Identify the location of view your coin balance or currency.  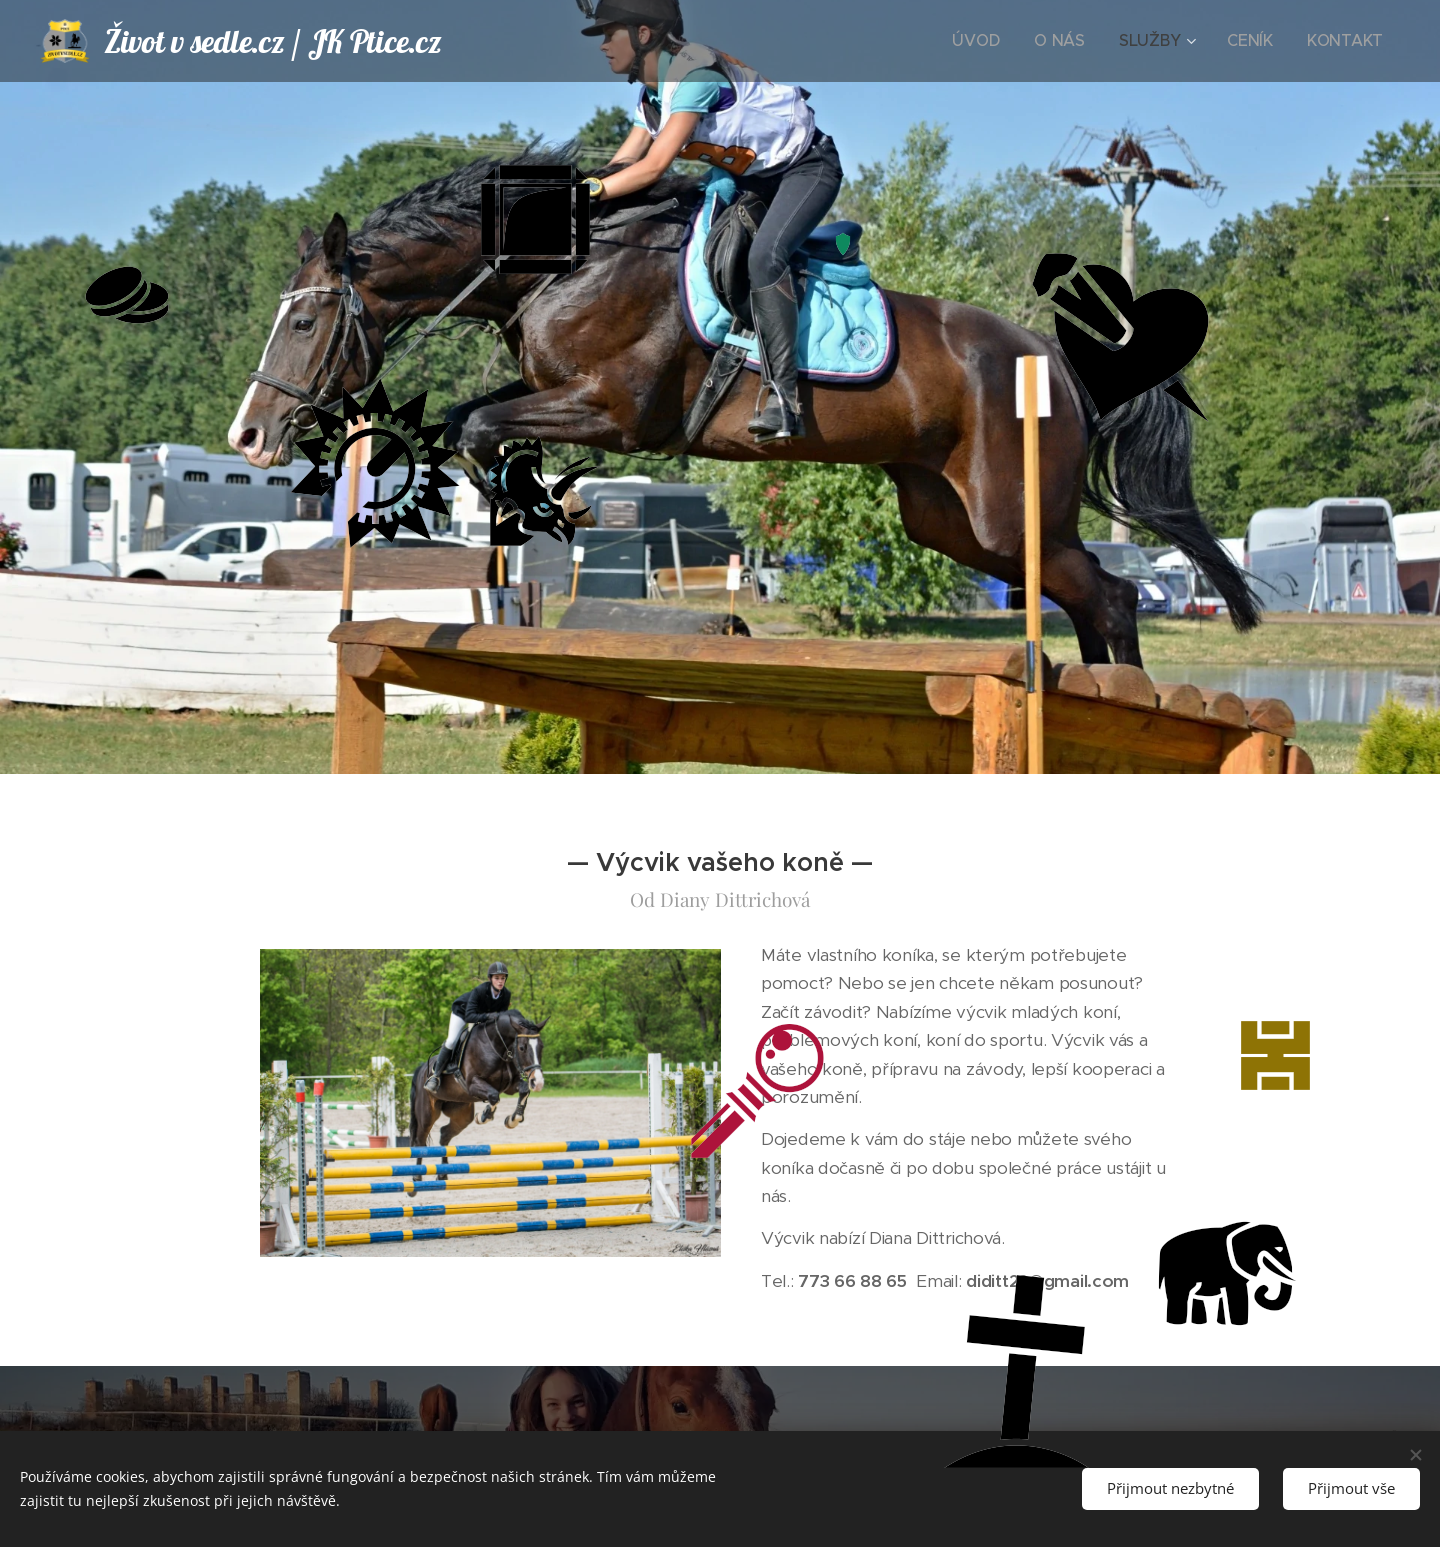
(127, 295).